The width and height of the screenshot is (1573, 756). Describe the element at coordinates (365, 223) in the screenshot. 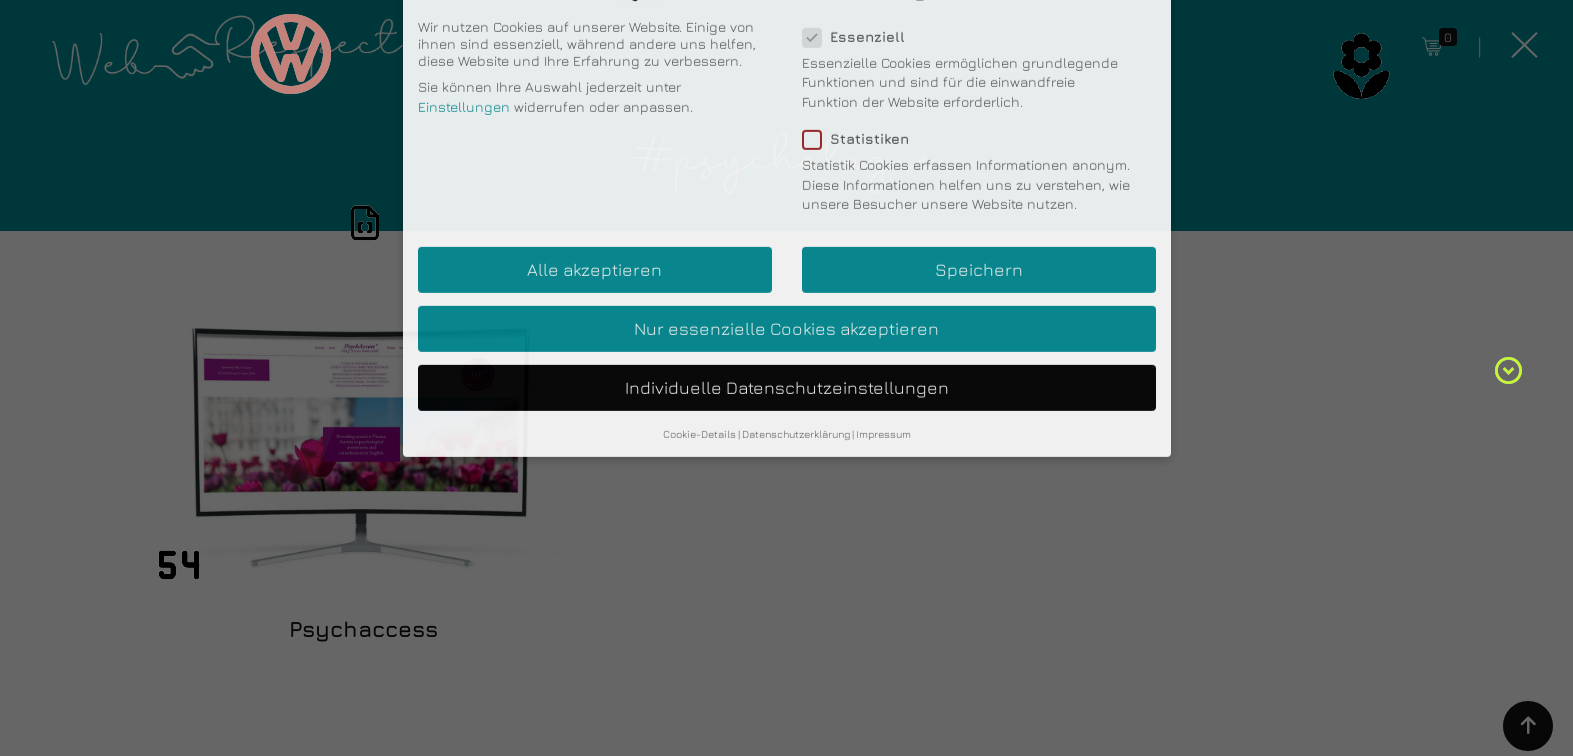

I see `view source code file` at that location.